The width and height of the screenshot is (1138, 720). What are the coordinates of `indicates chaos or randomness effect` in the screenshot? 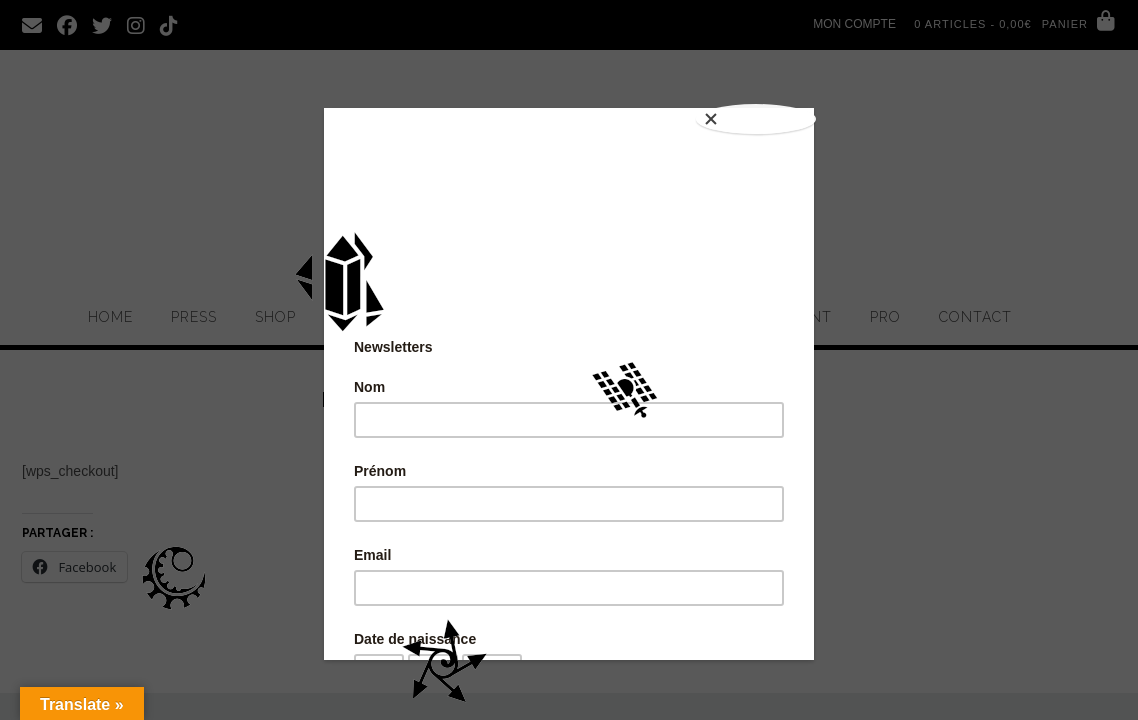 It's located at (444, 661).